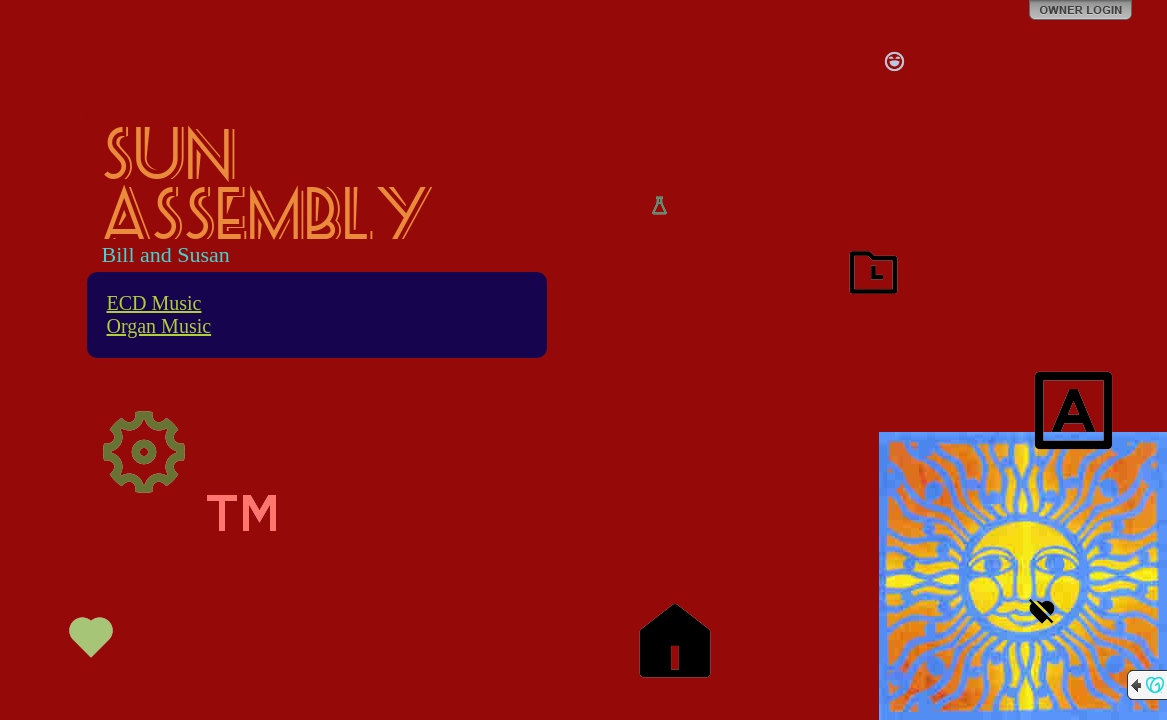 This screenshot has height=720, width=1167. What do you see at coordinates (894, 61) in the screenshot?
I see `add a laughing reaction to a message` at bounding box center [894, 61].